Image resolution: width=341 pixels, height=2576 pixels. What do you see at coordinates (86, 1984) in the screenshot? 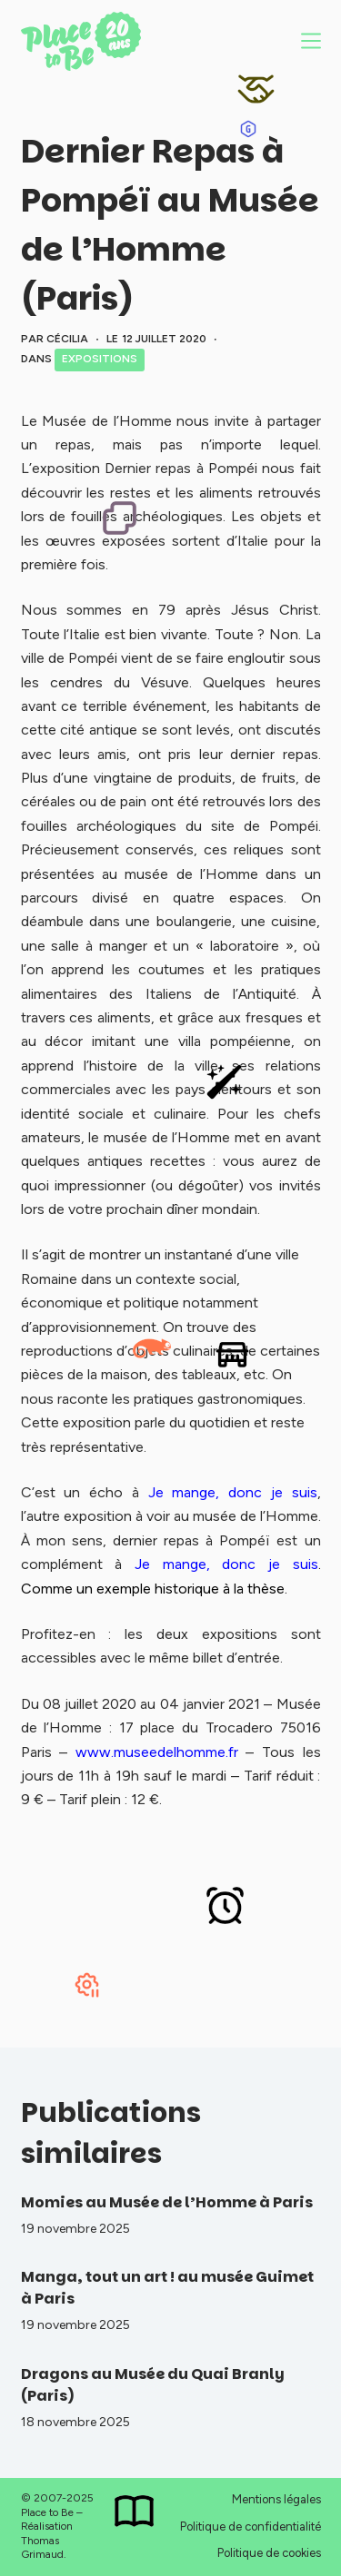
I see `pause settings synchronization` at bounding box center [86, 1984].